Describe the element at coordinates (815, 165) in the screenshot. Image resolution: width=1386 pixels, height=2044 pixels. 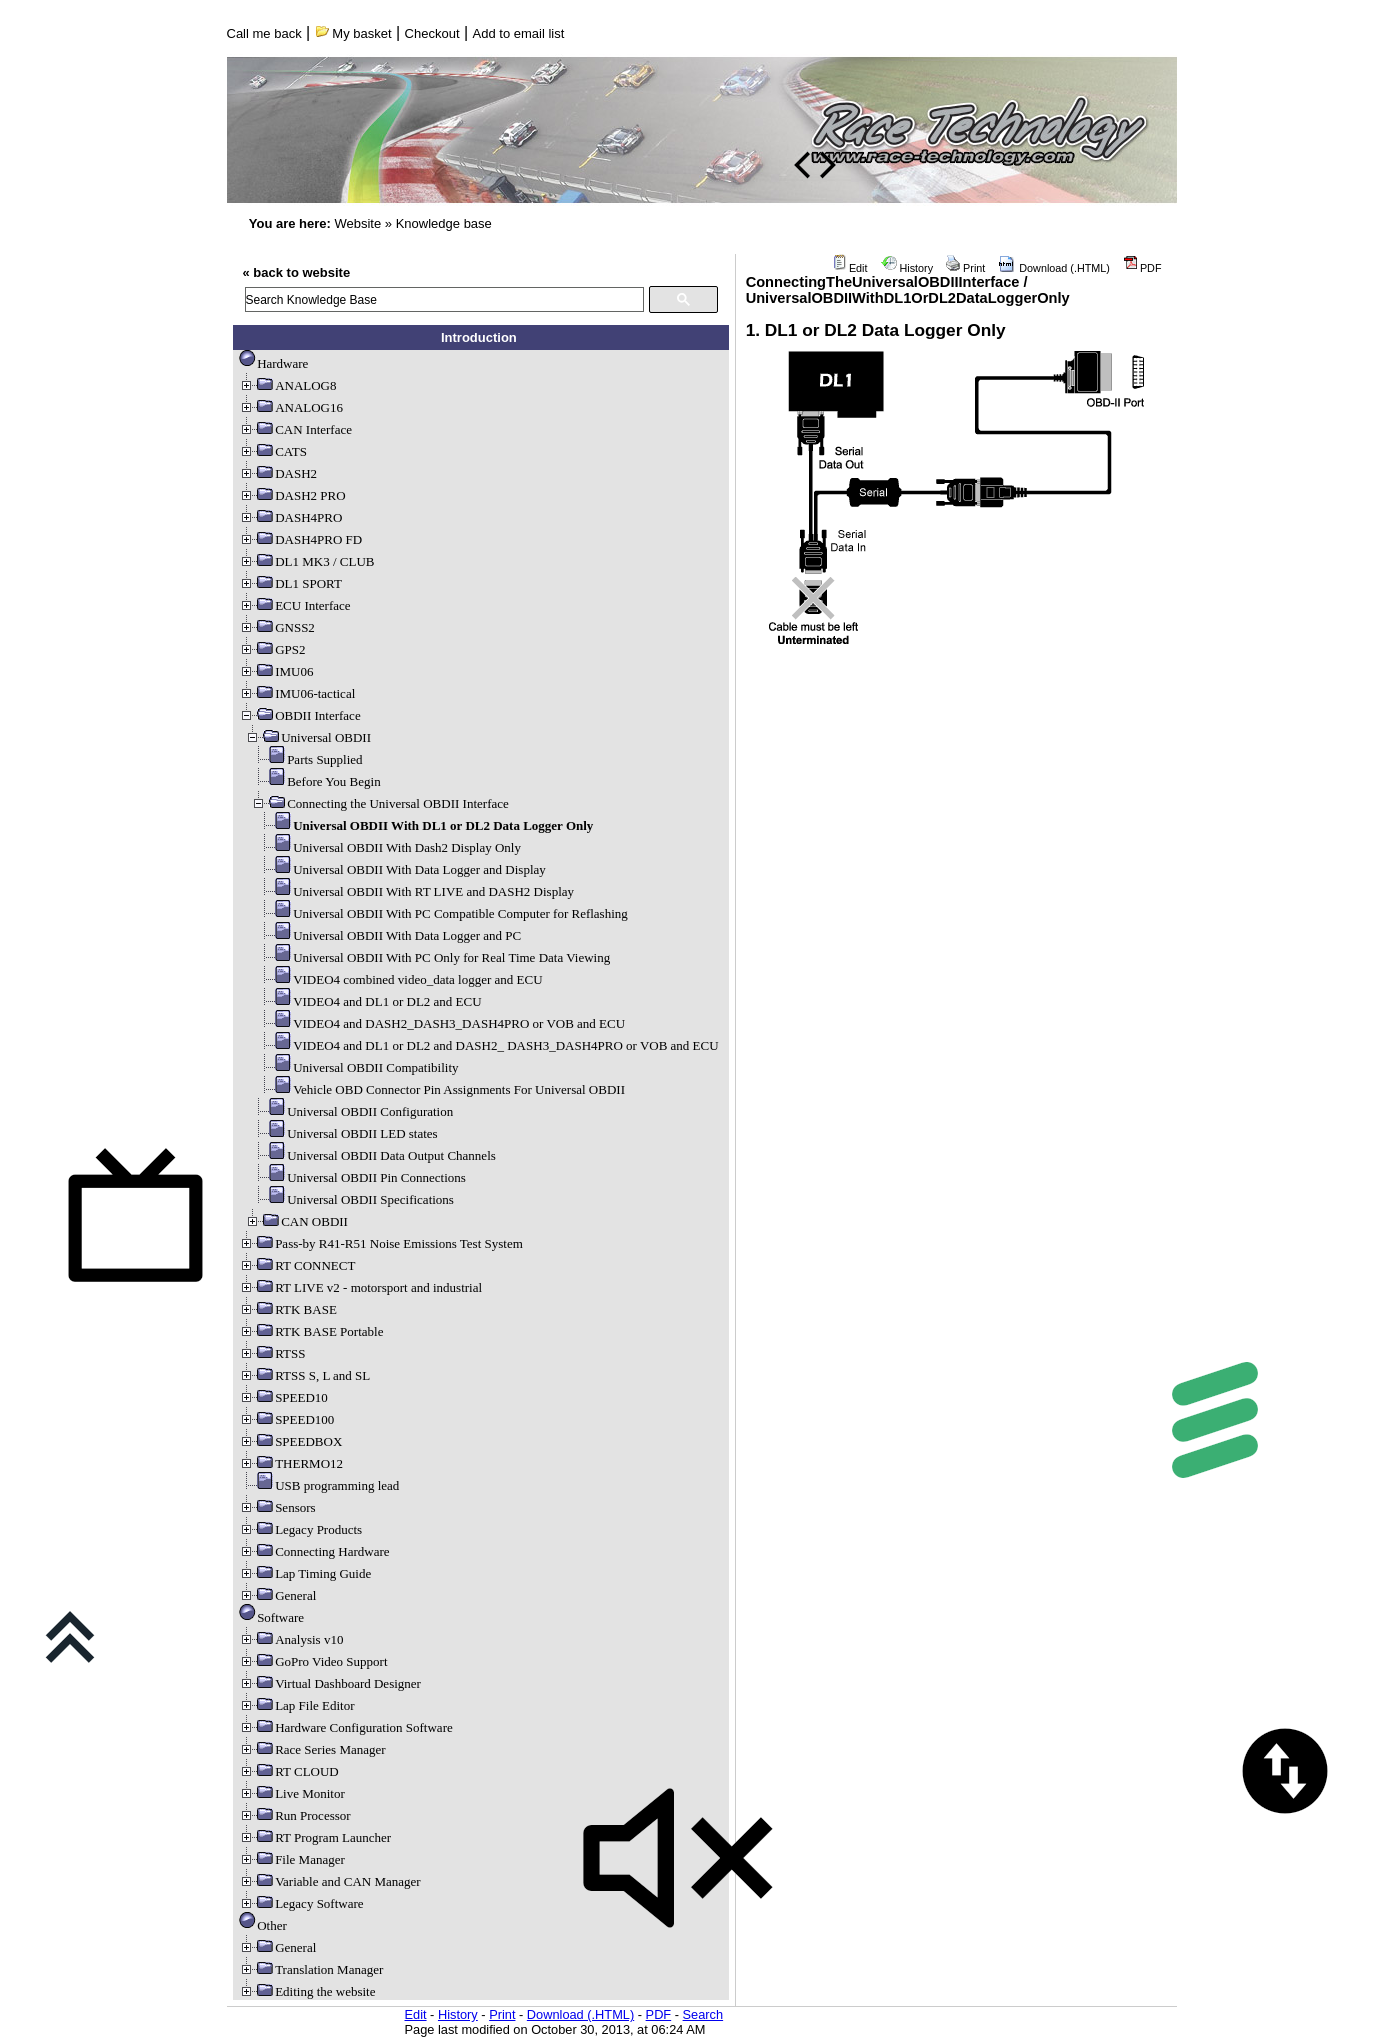
I see `view or edit source code` at that location.